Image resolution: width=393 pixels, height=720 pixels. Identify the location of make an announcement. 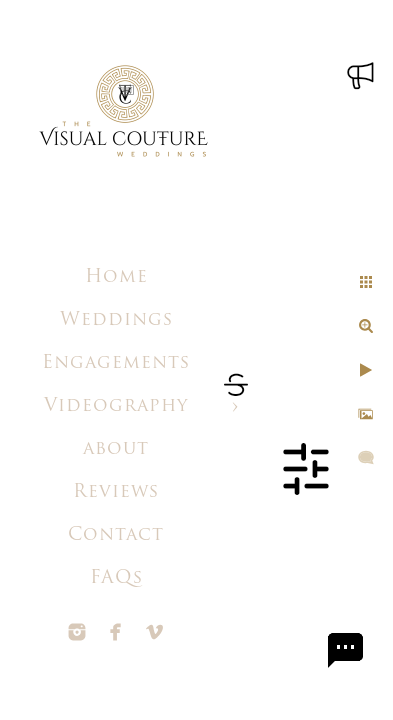
(361, 76).